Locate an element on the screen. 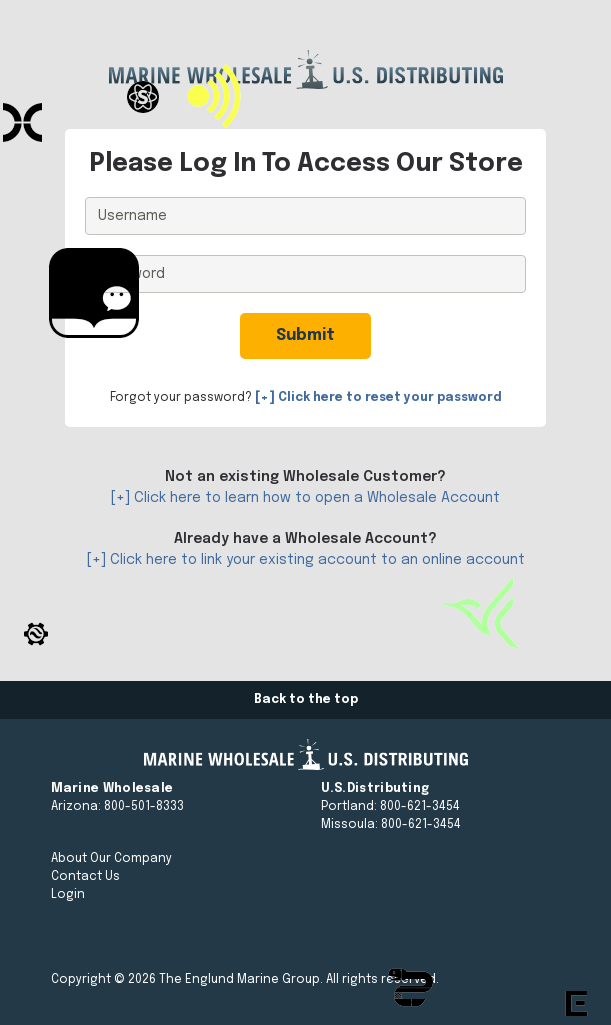  nextflow workflow management platform logo is located at coordinates (22, 122).